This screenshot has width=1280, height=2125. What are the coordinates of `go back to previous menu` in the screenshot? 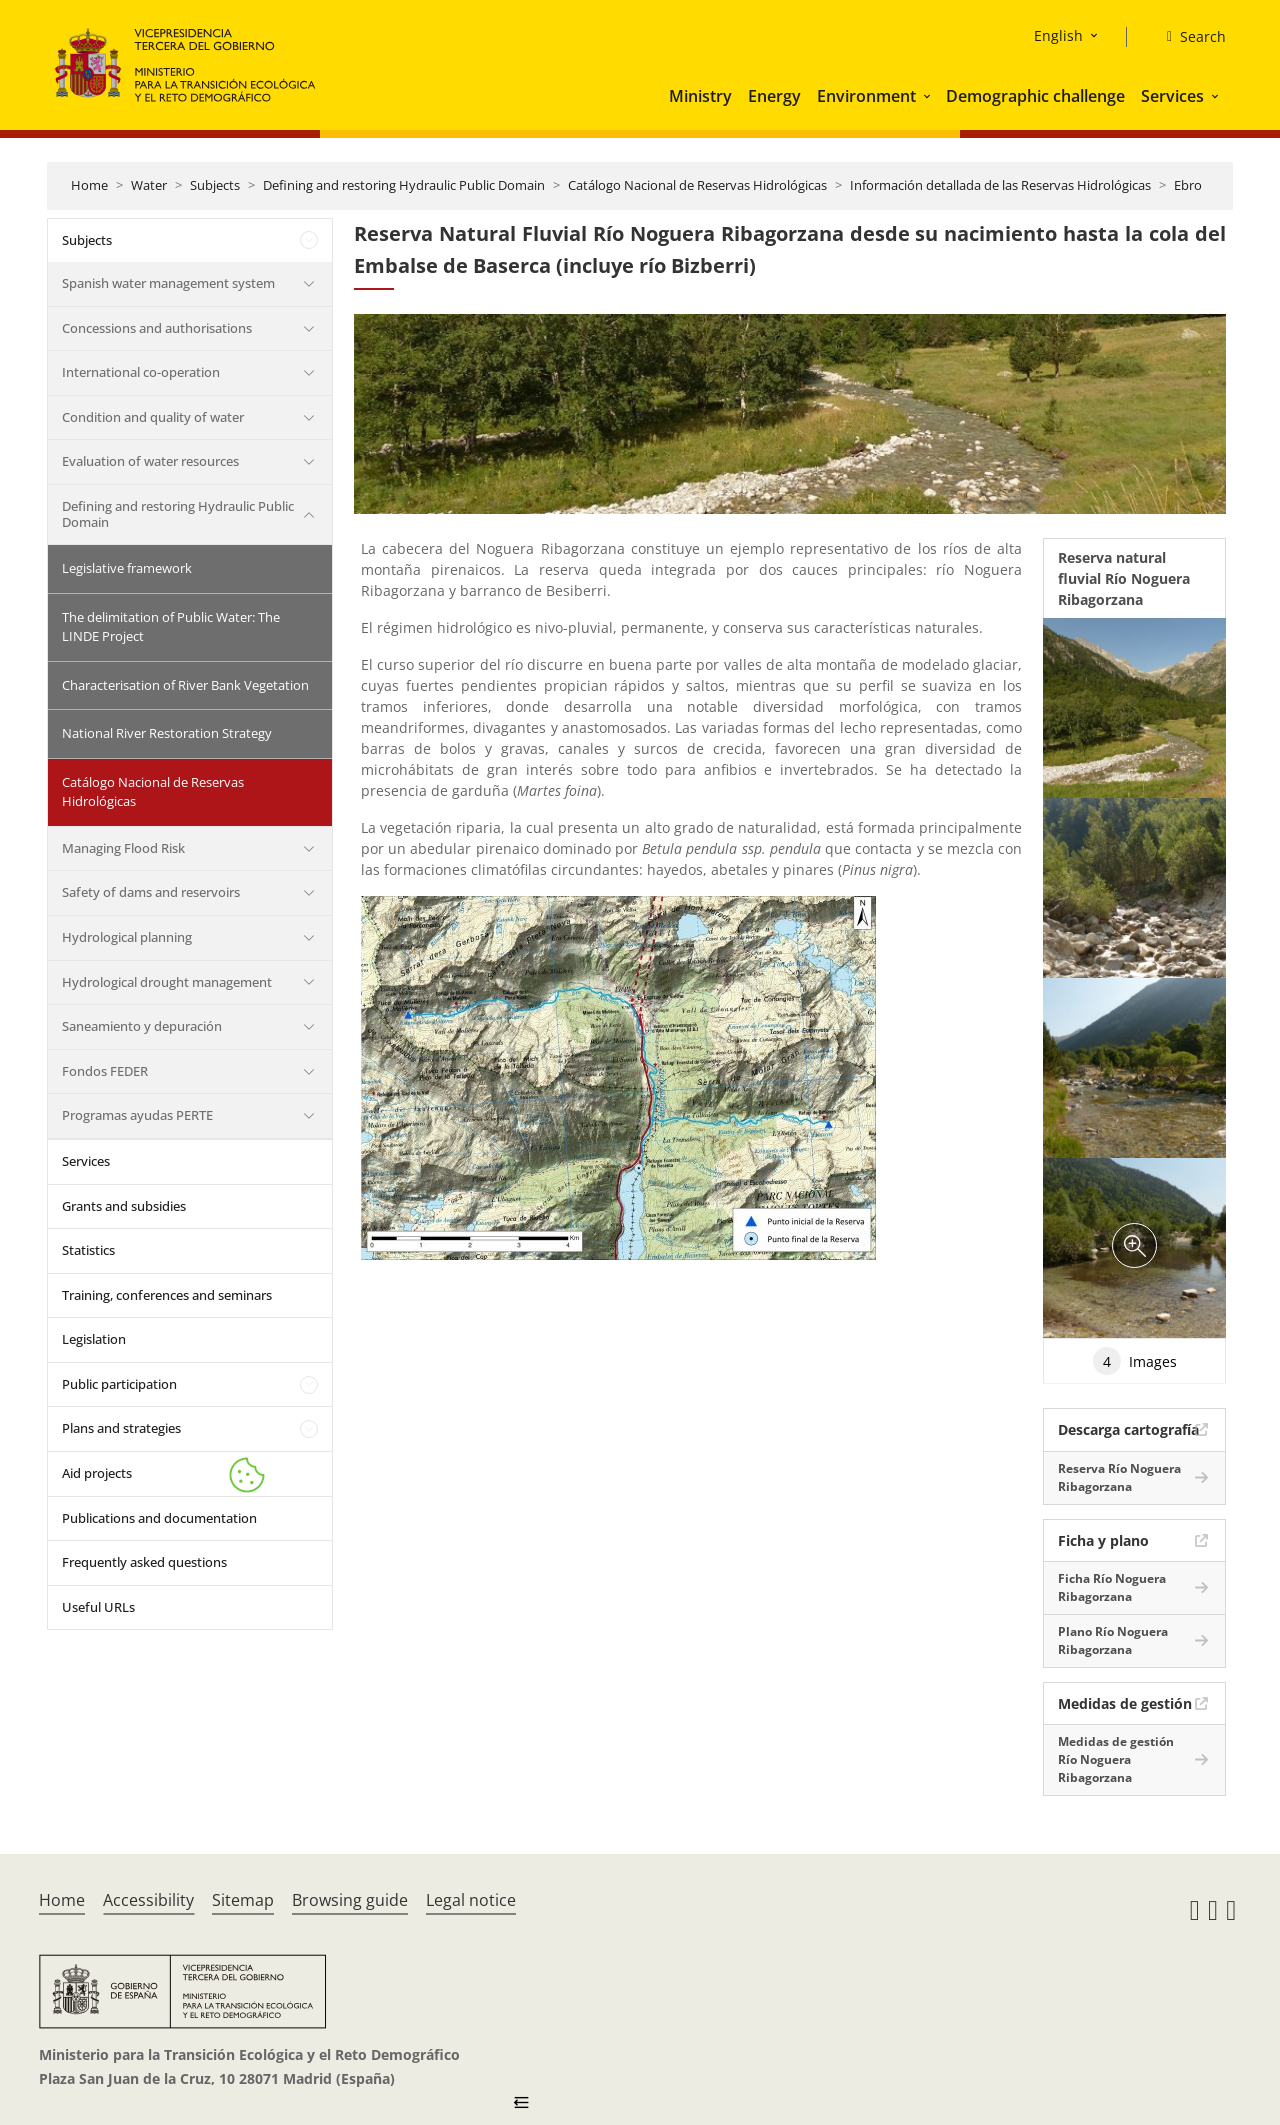 It's located at (521, 2102).